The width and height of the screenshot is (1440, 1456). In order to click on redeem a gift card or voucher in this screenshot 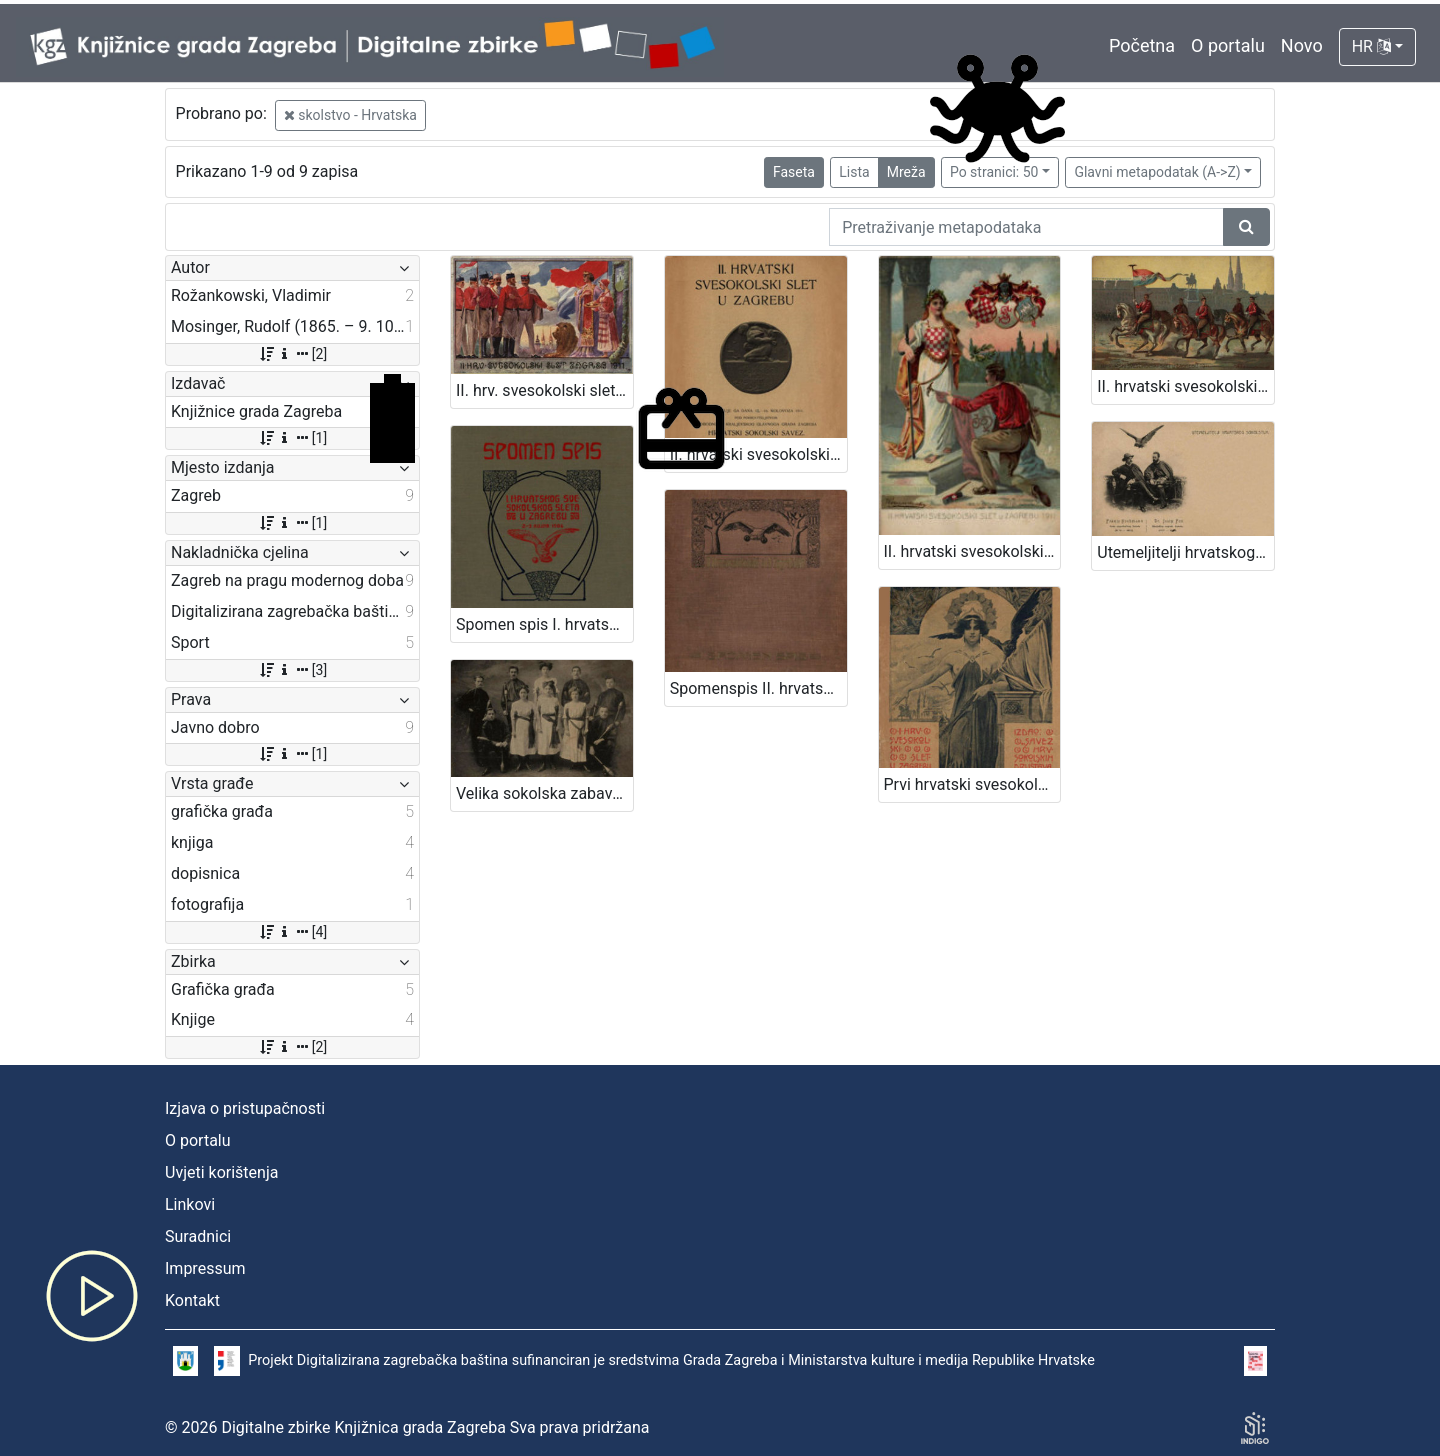, I will do `click(681, 430)`.